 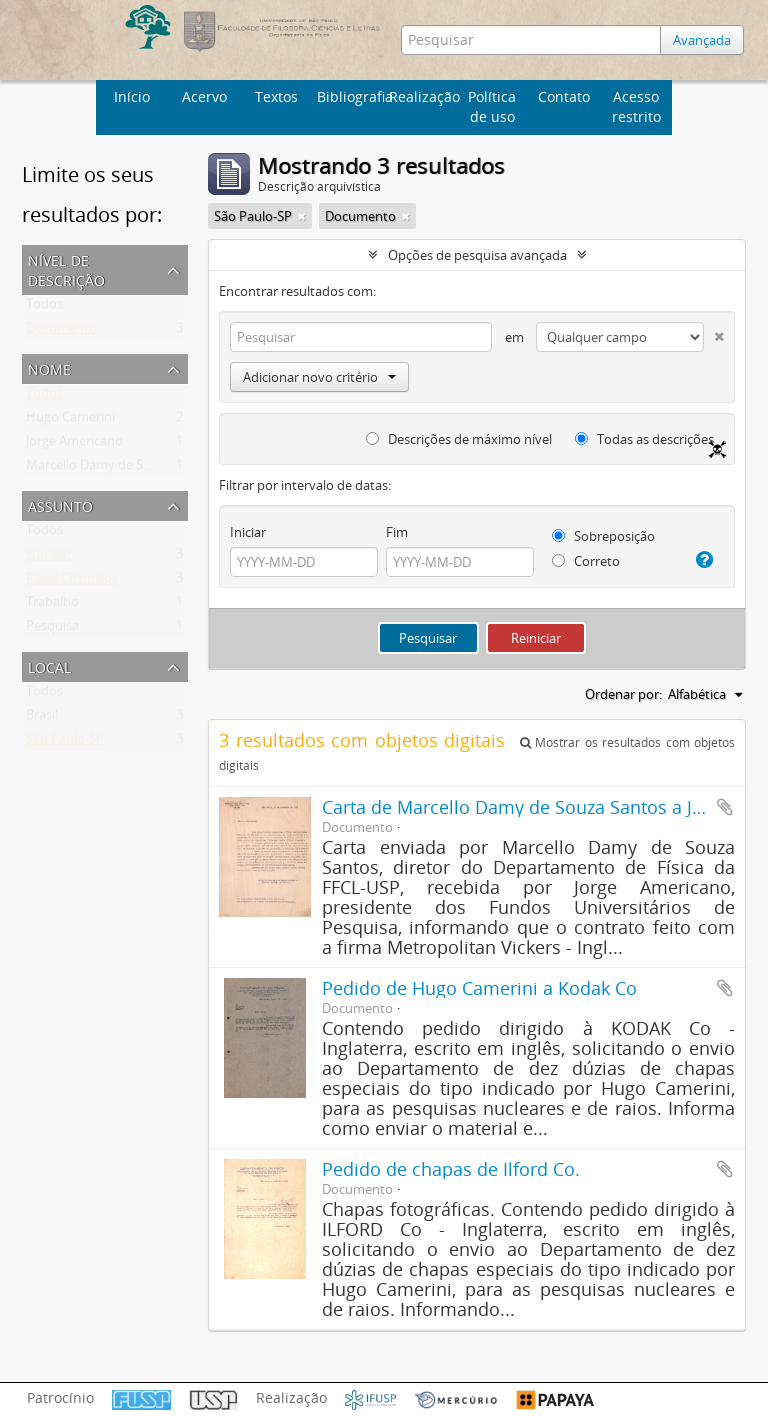 What do you see at coordinates (717, 449) in the screenshot?
I see `indicates danger or hazardous content warning` at bounding box center [717, 449].